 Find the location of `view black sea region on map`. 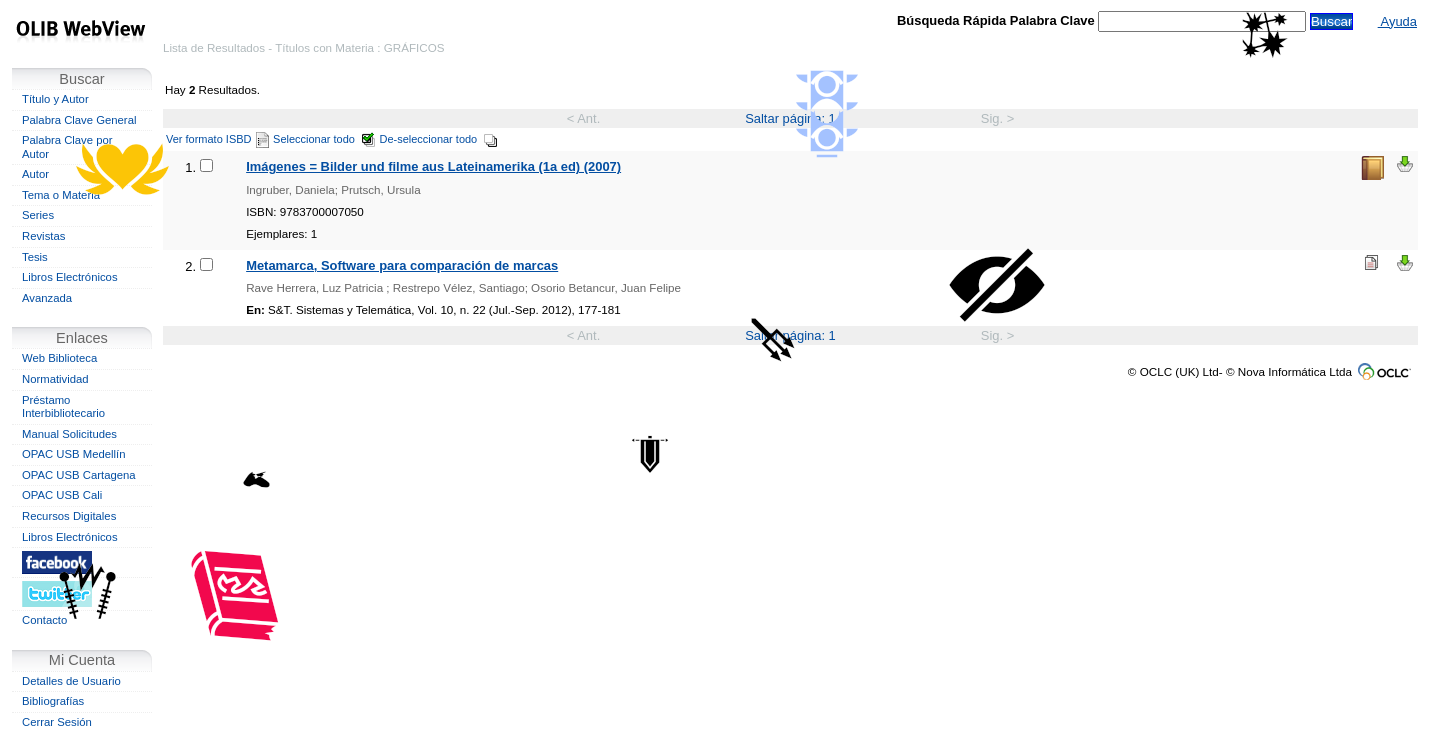

view black sea region on map is located at coordinates (256, 479).